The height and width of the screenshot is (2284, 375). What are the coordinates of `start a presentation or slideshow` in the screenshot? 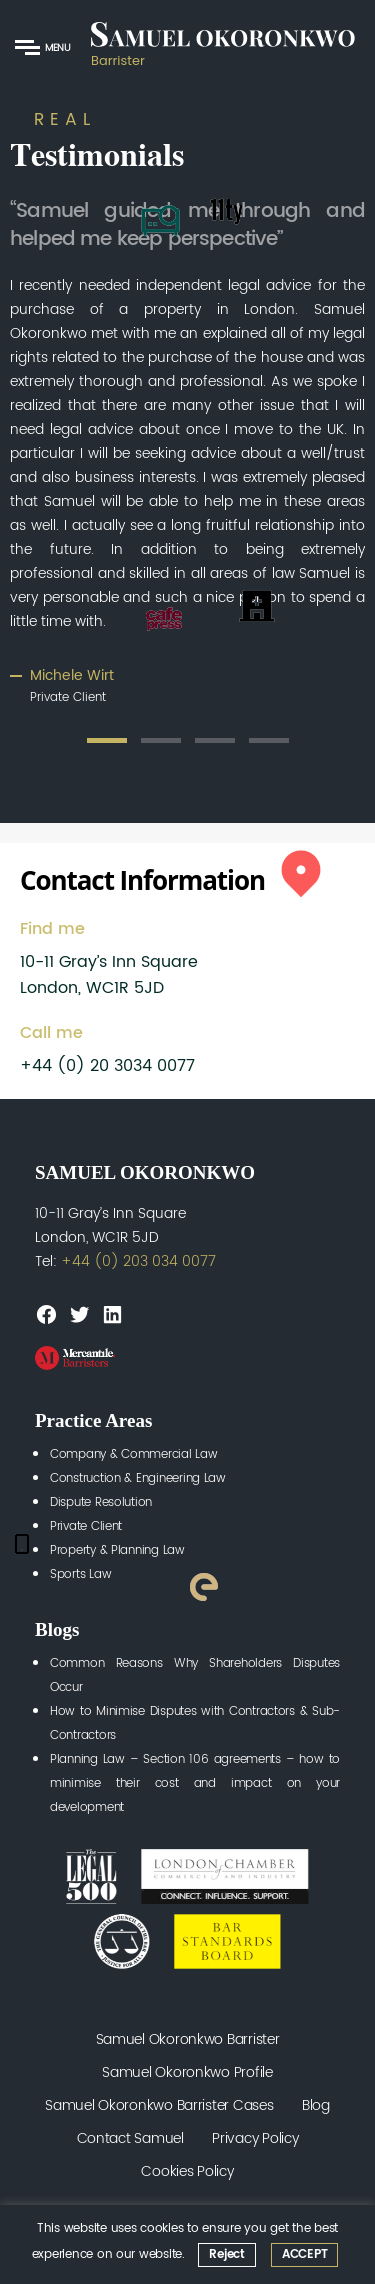 It's located at (160, 220).